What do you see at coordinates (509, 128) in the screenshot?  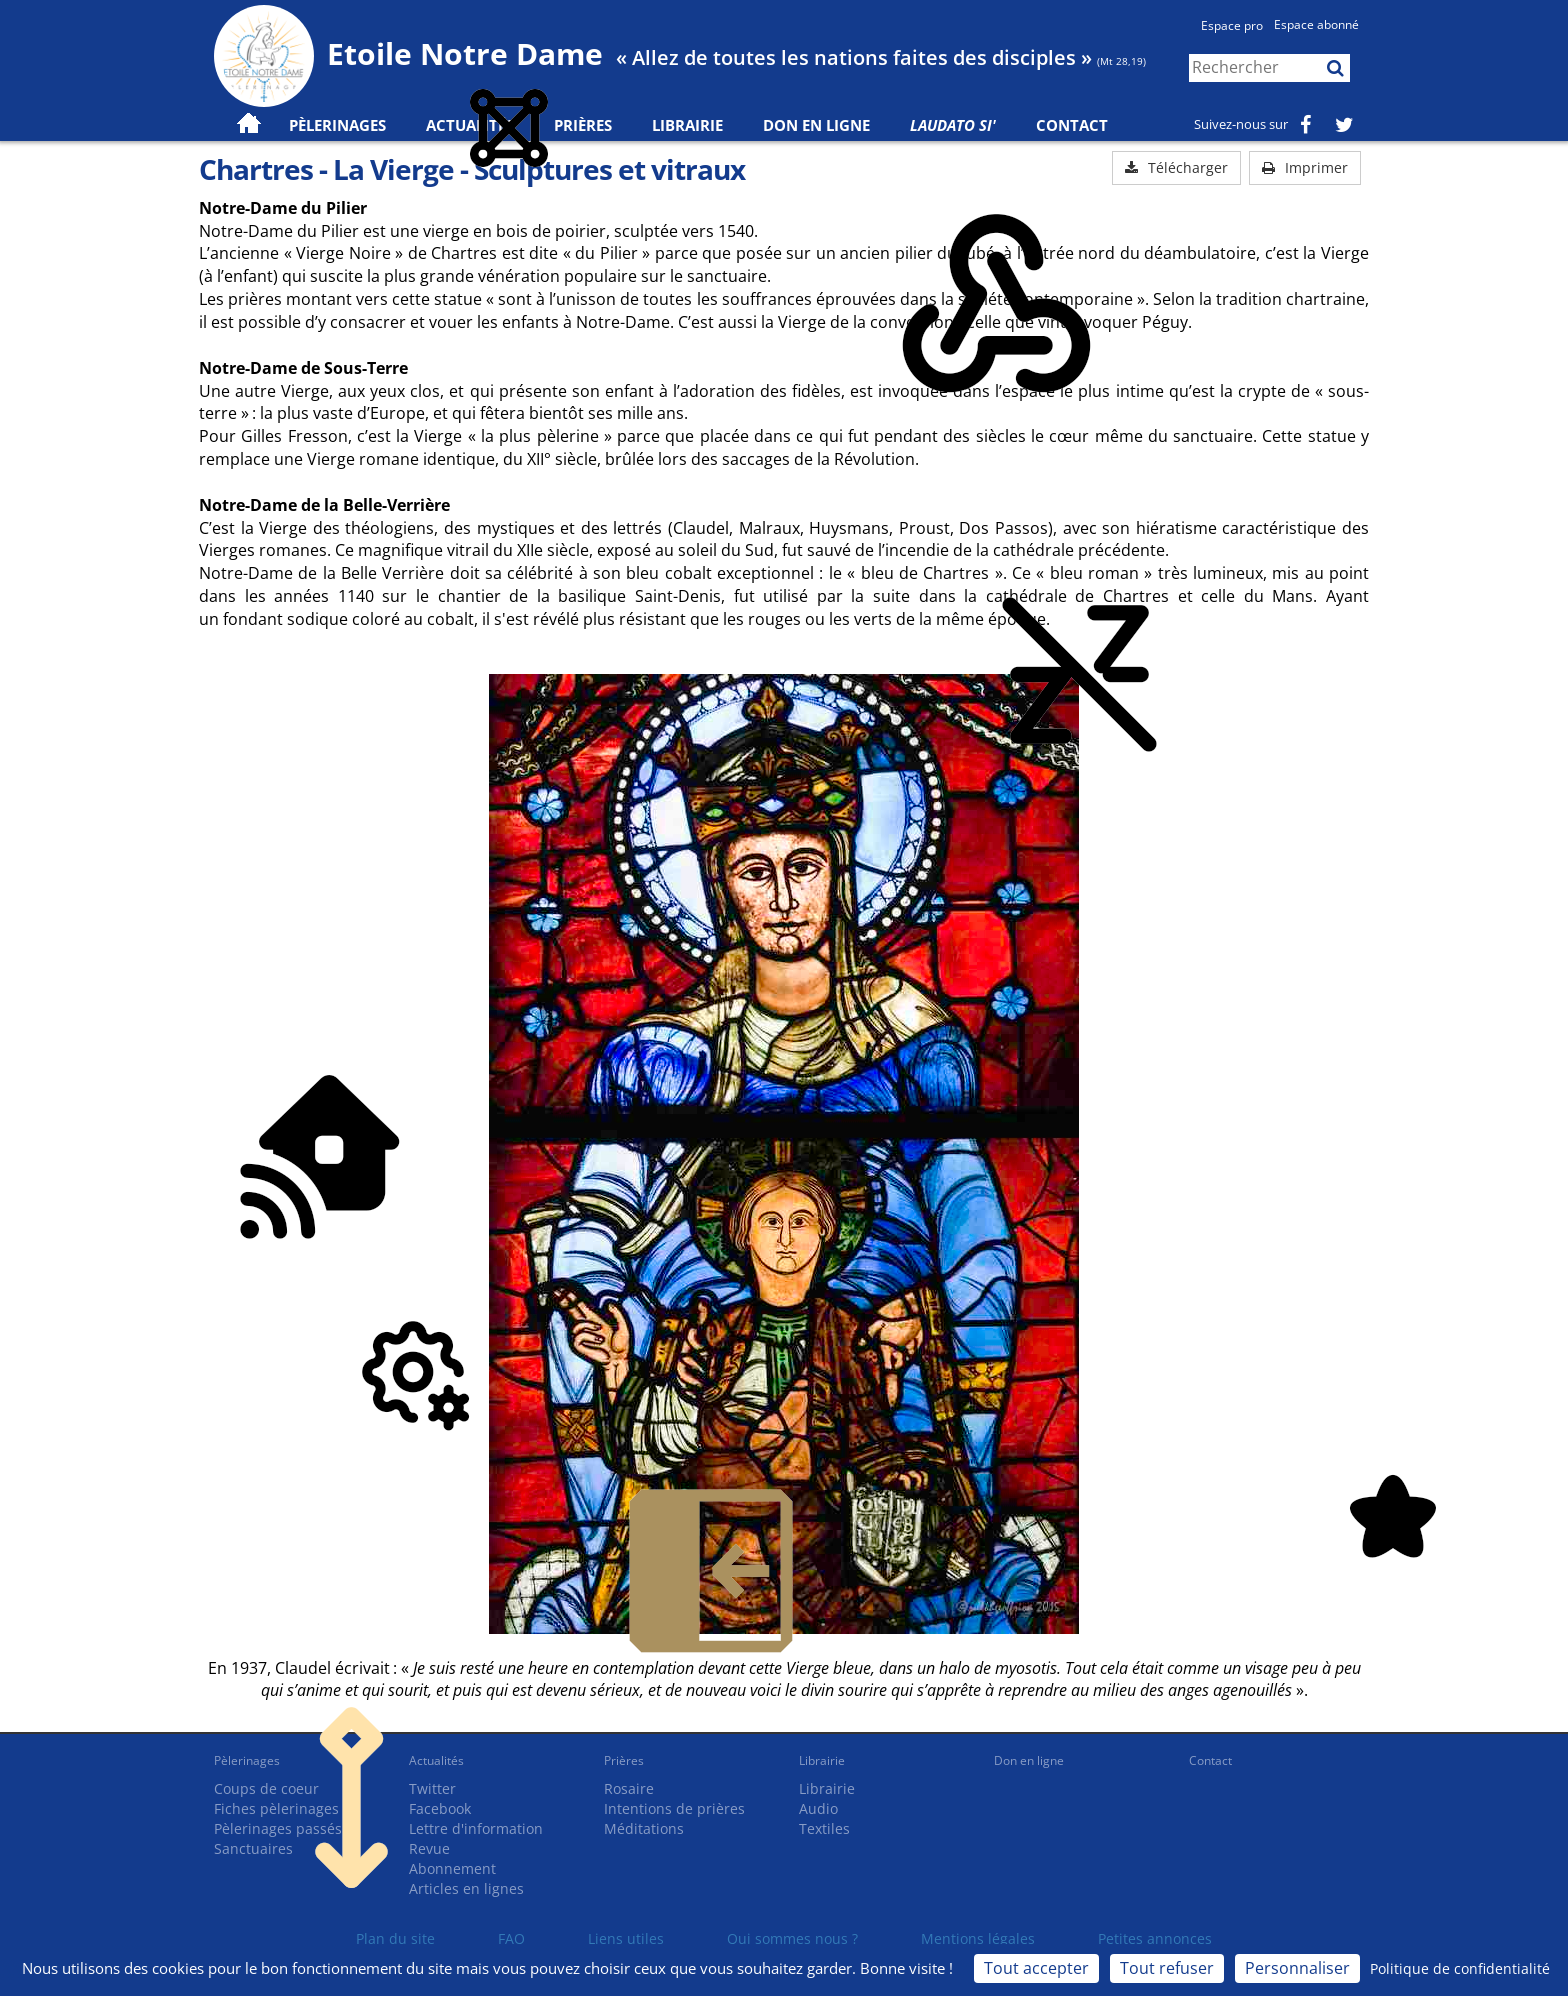 I see `view full network topology` at bounding box center [509, 128].